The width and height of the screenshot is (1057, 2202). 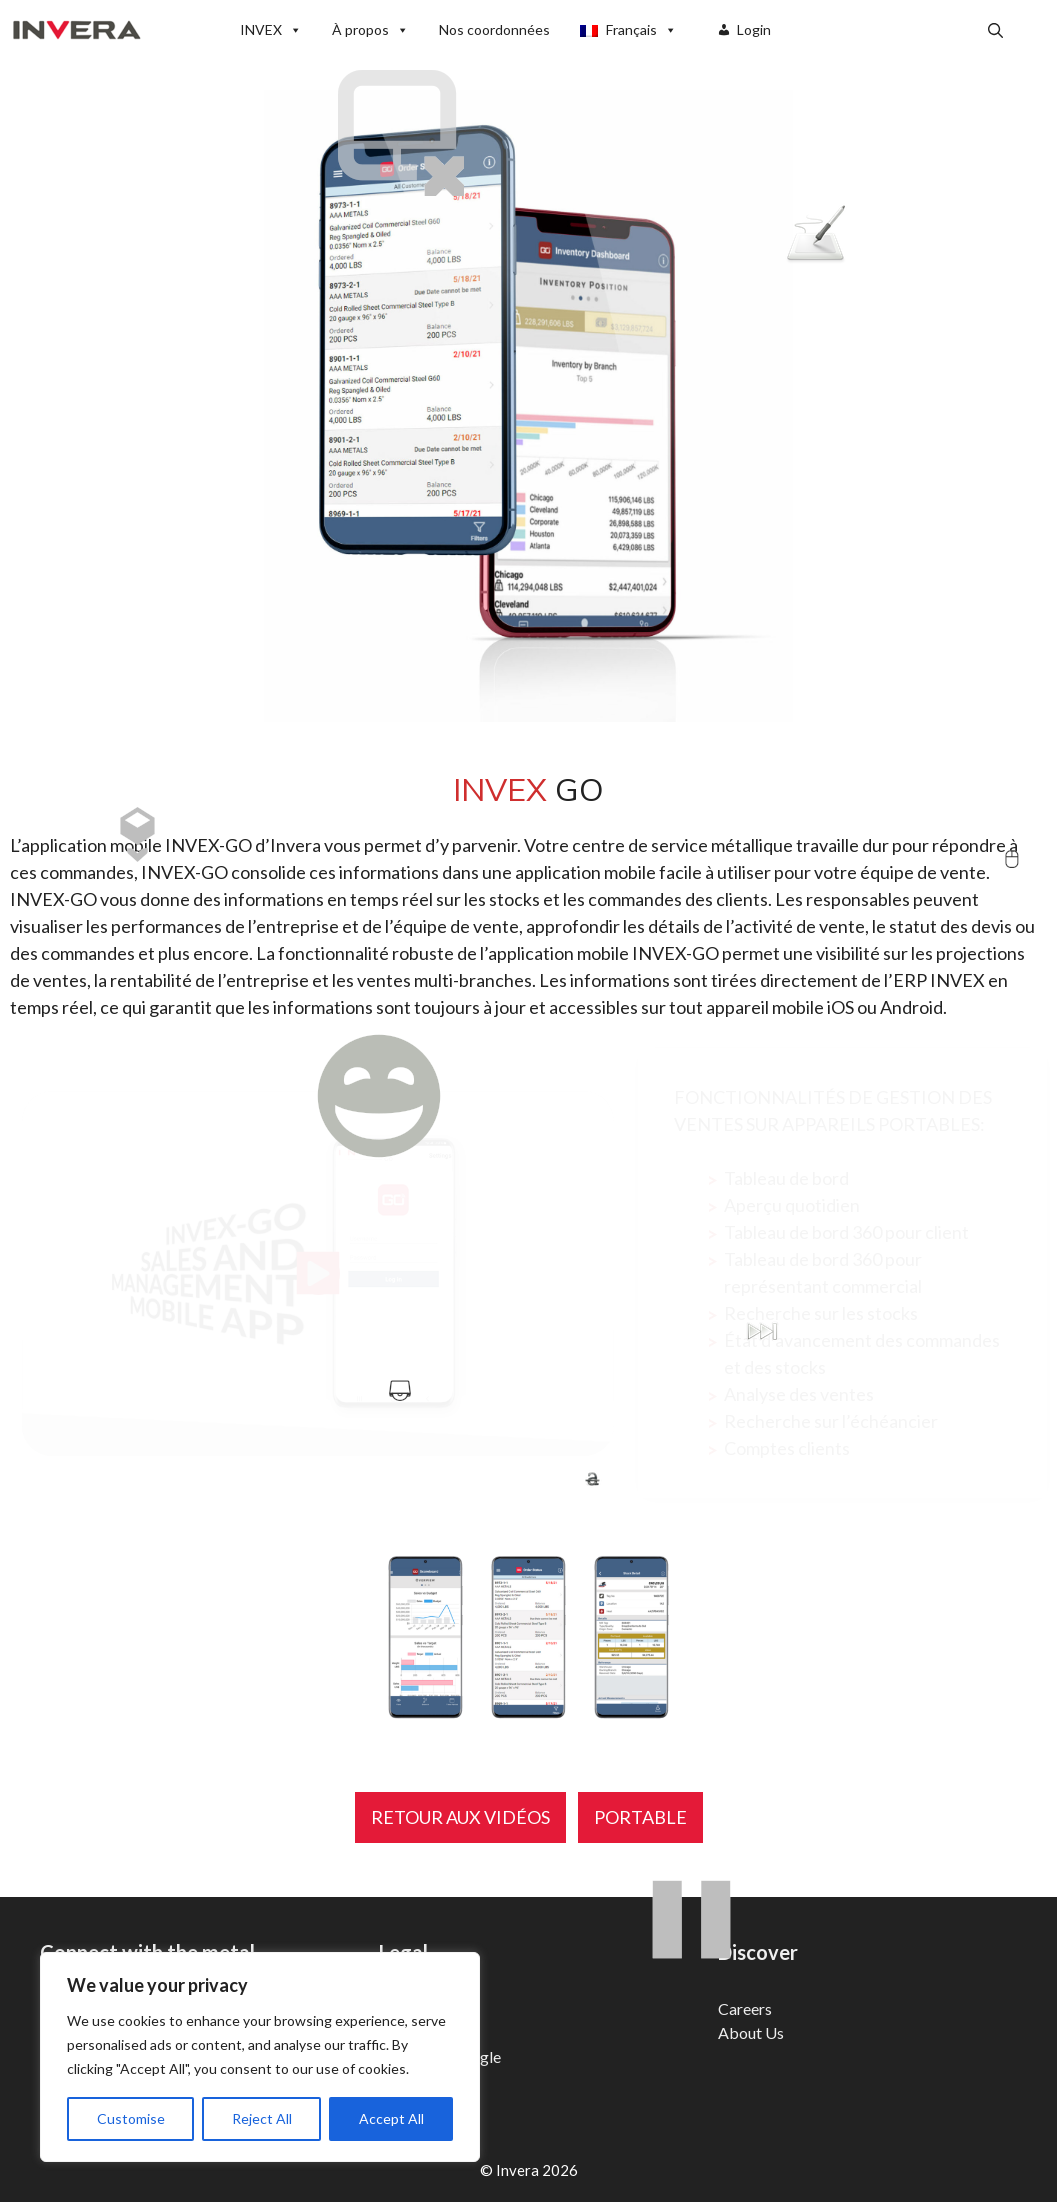 I want to click on pause media playback, so click(x=691, y=1919).